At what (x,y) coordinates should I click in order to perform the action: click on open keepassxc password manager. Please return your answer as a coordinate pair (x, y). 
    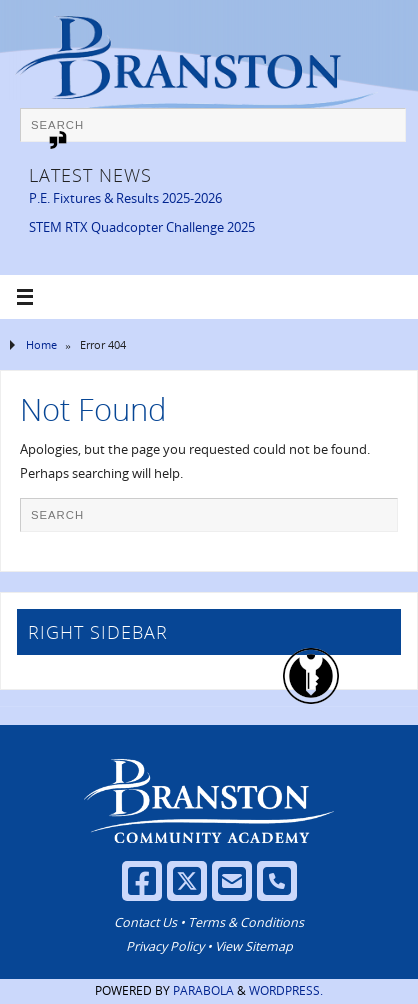
    Looking at the image, I should click on (311, 676).